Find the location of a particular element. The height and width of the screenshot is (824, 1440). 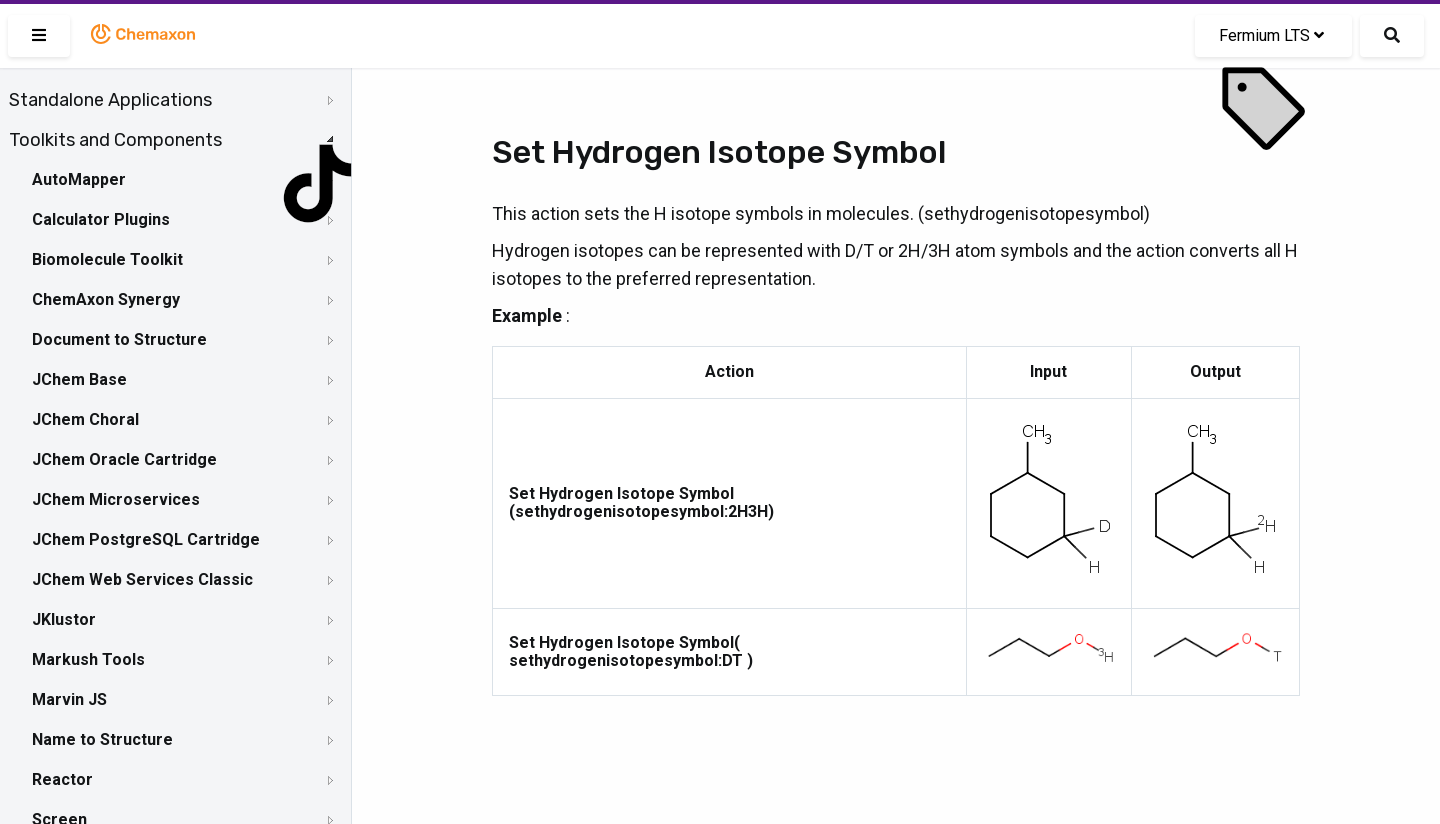

add a tag or label to an item is located at coordinates (1259, 104).